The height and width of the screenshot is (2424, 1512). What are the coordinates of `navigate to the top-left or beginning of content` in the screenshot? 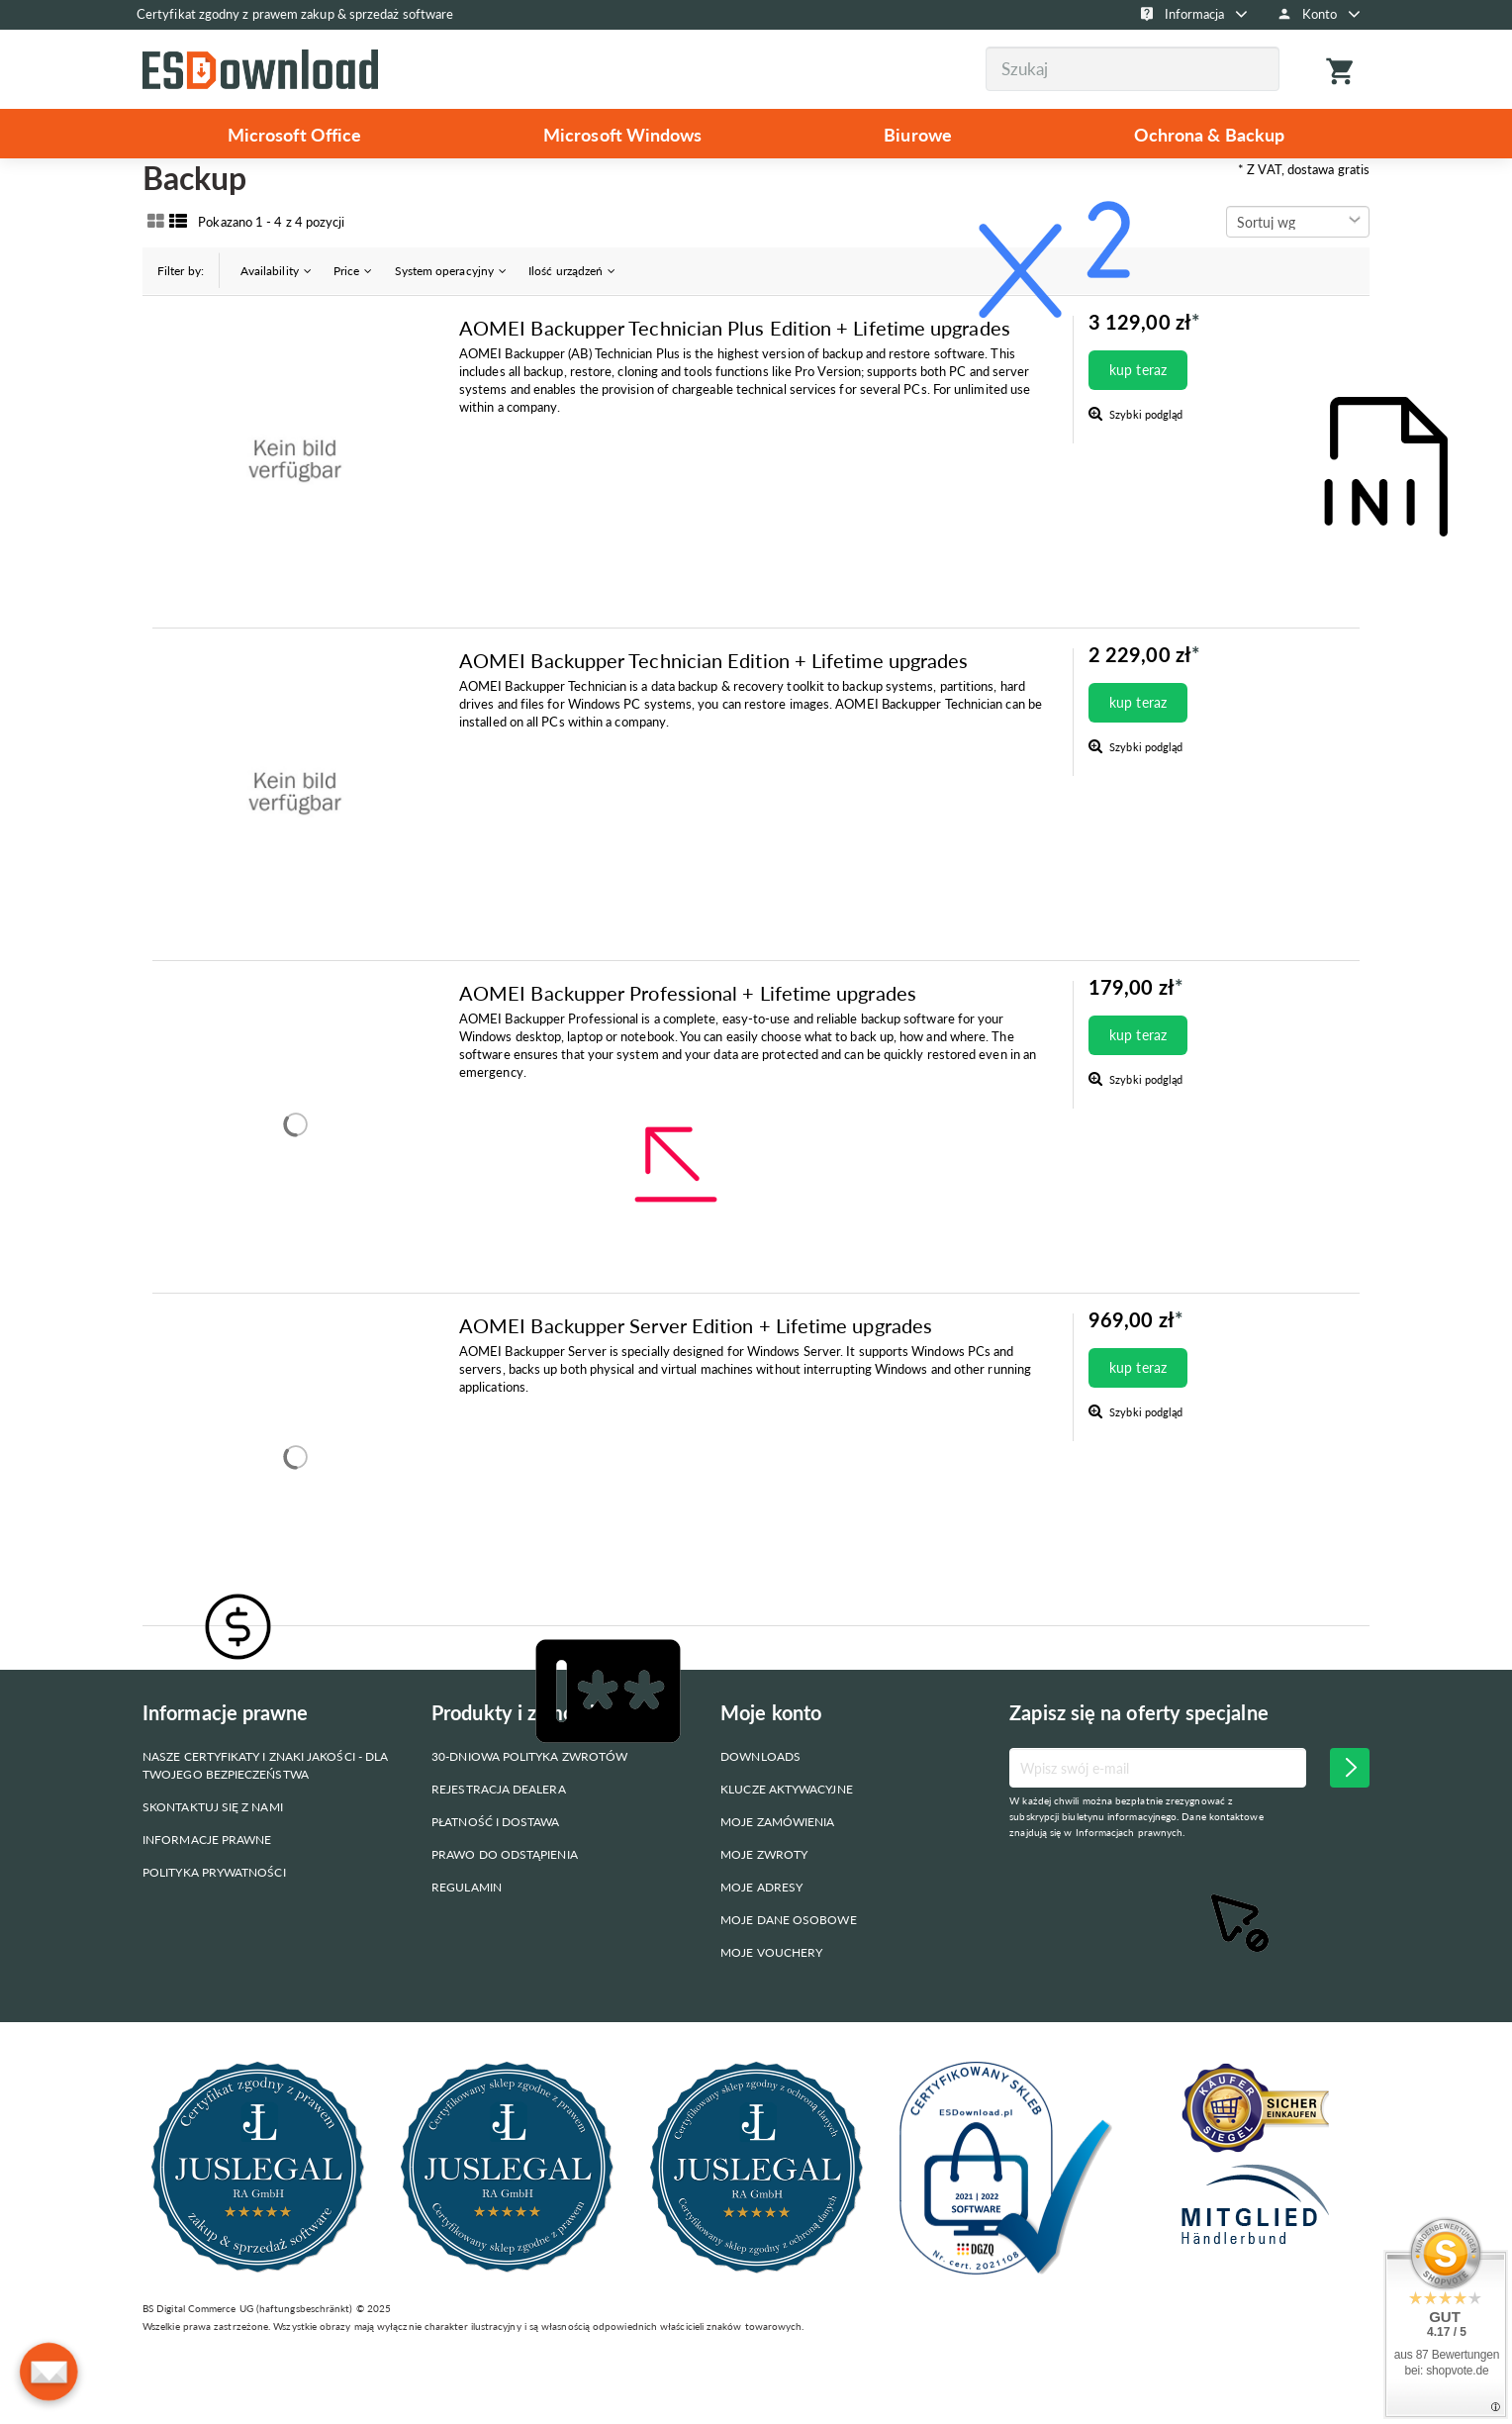 It's located at (672, 1164).